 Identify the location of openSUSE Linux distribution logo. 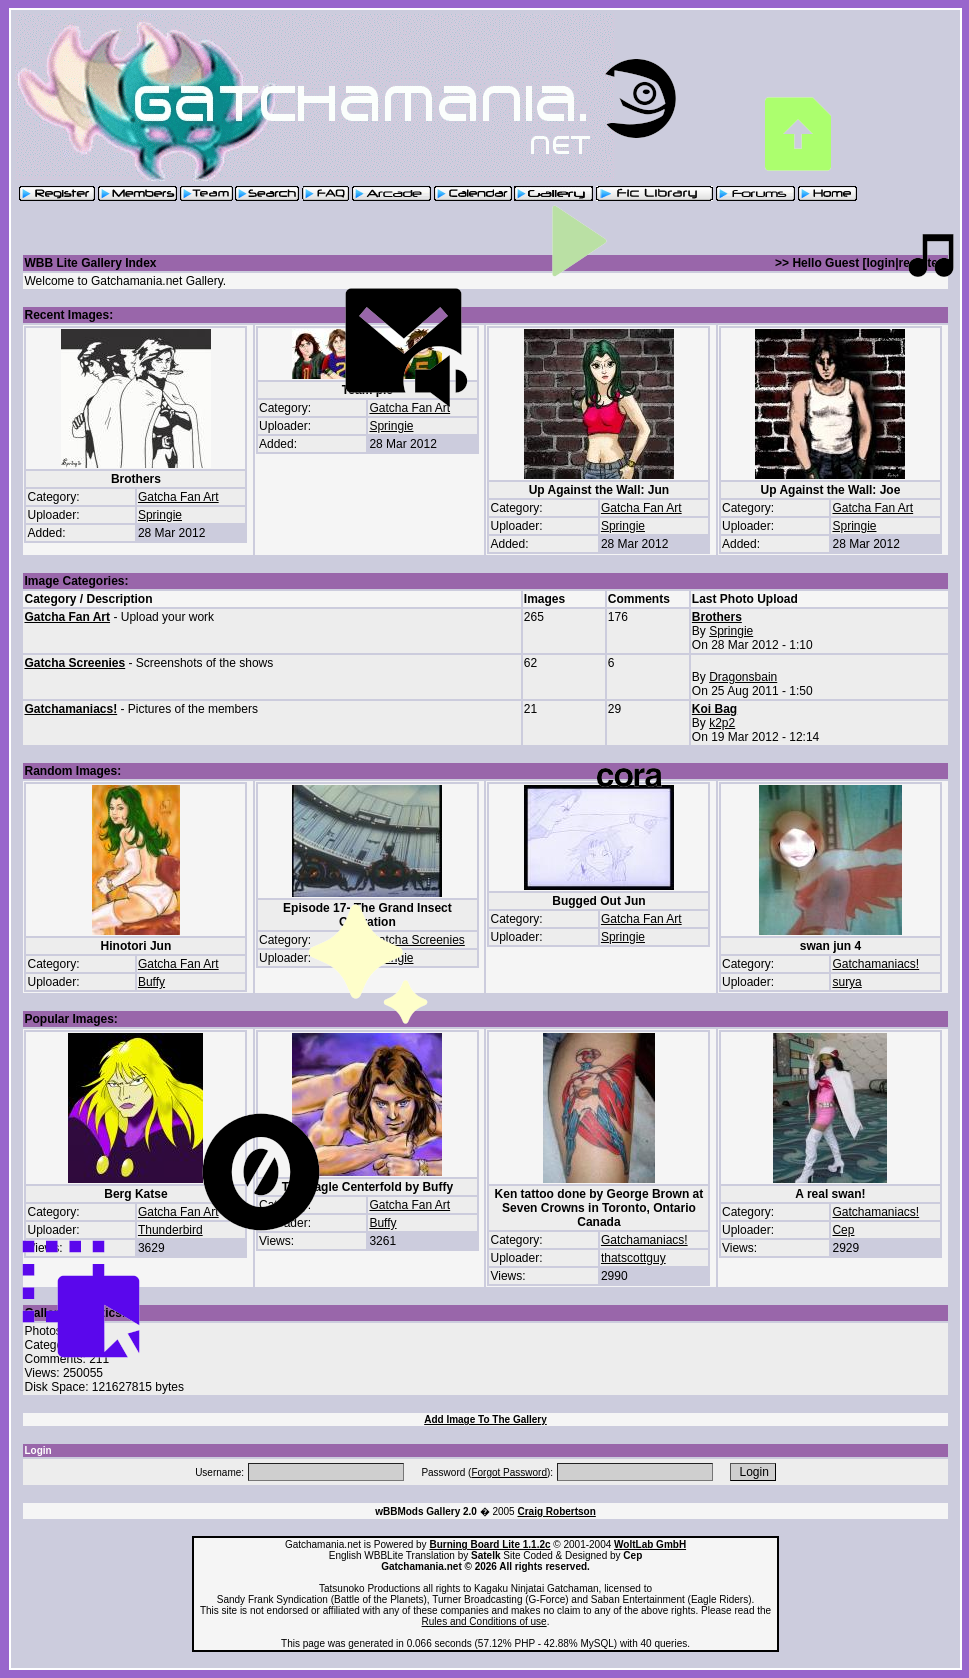
(640, 98).